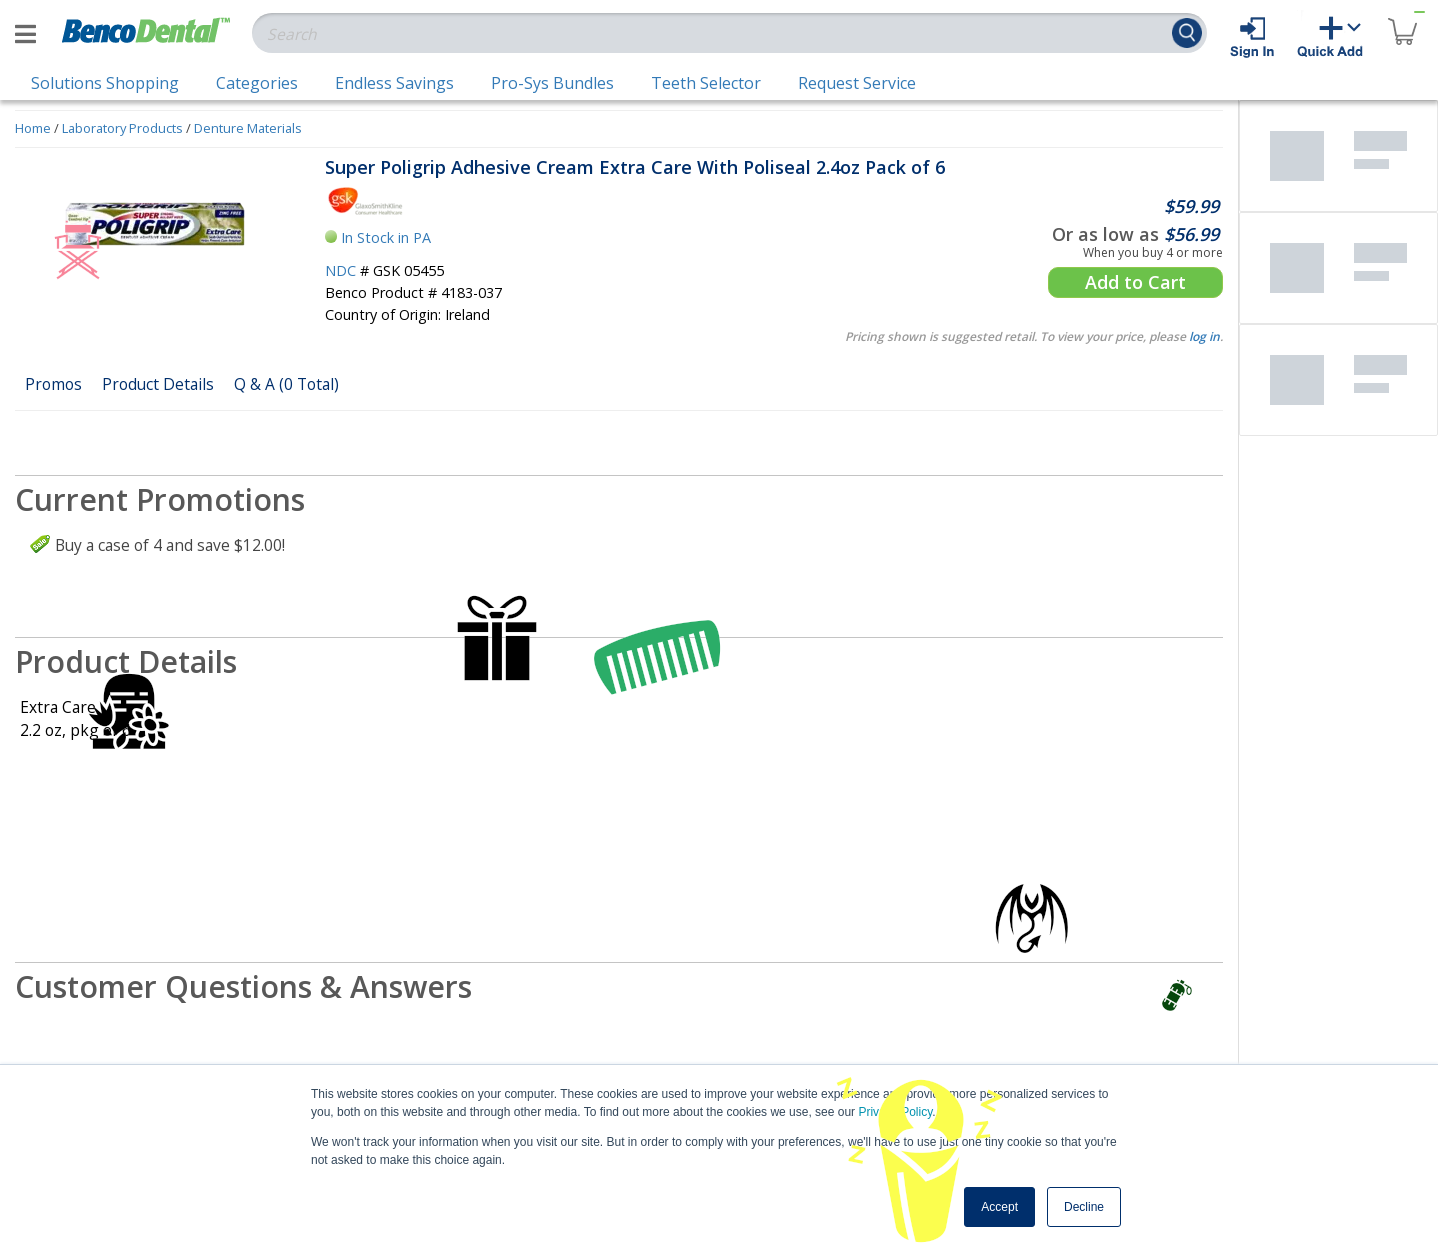  What do you see at coordinates (921, 1161) in the screenshot?
I see `indicates sleep mode or rest state` at bounding box center [921, 1161].